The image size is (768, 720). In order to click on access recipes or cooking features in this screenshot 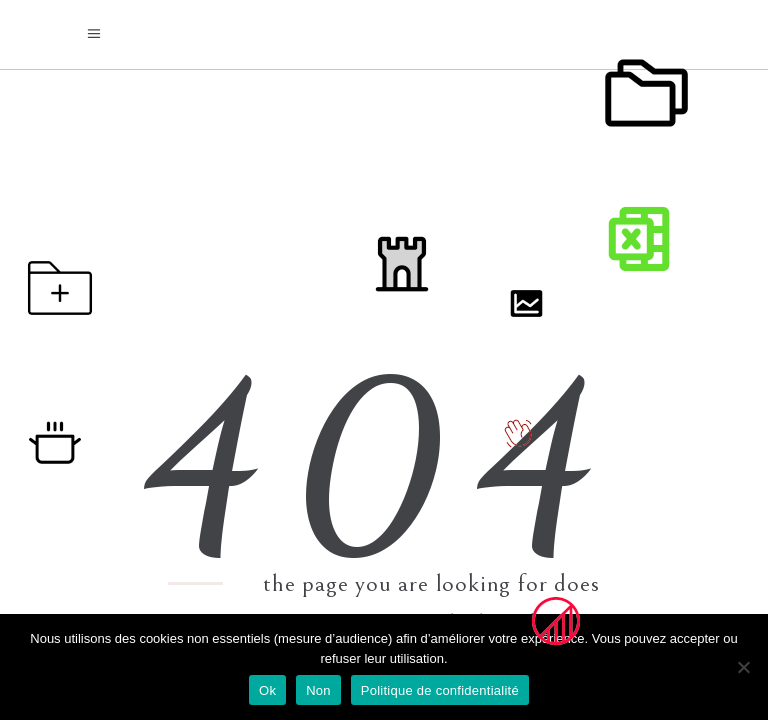, I will do `click(55, 446)`.